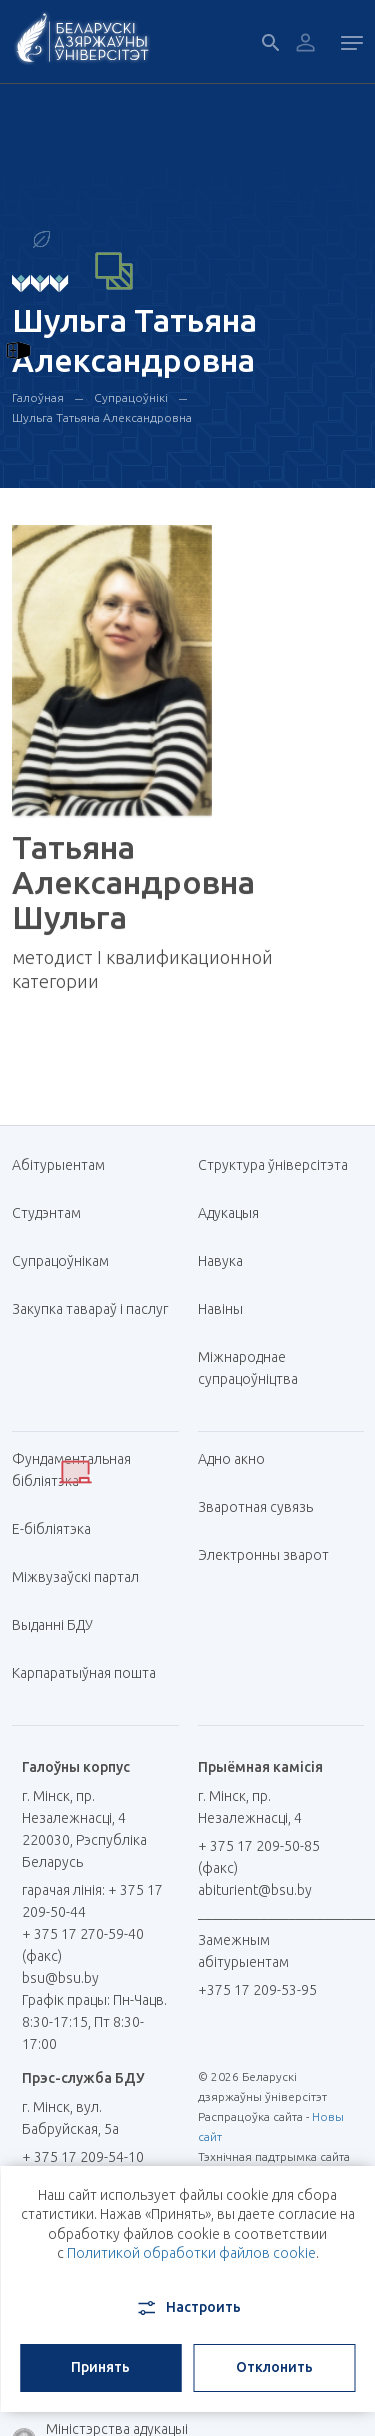  Describe the element at coordinates (114, 271) in the screenshot. I see `remove or subtract a layer from selection` at that location.